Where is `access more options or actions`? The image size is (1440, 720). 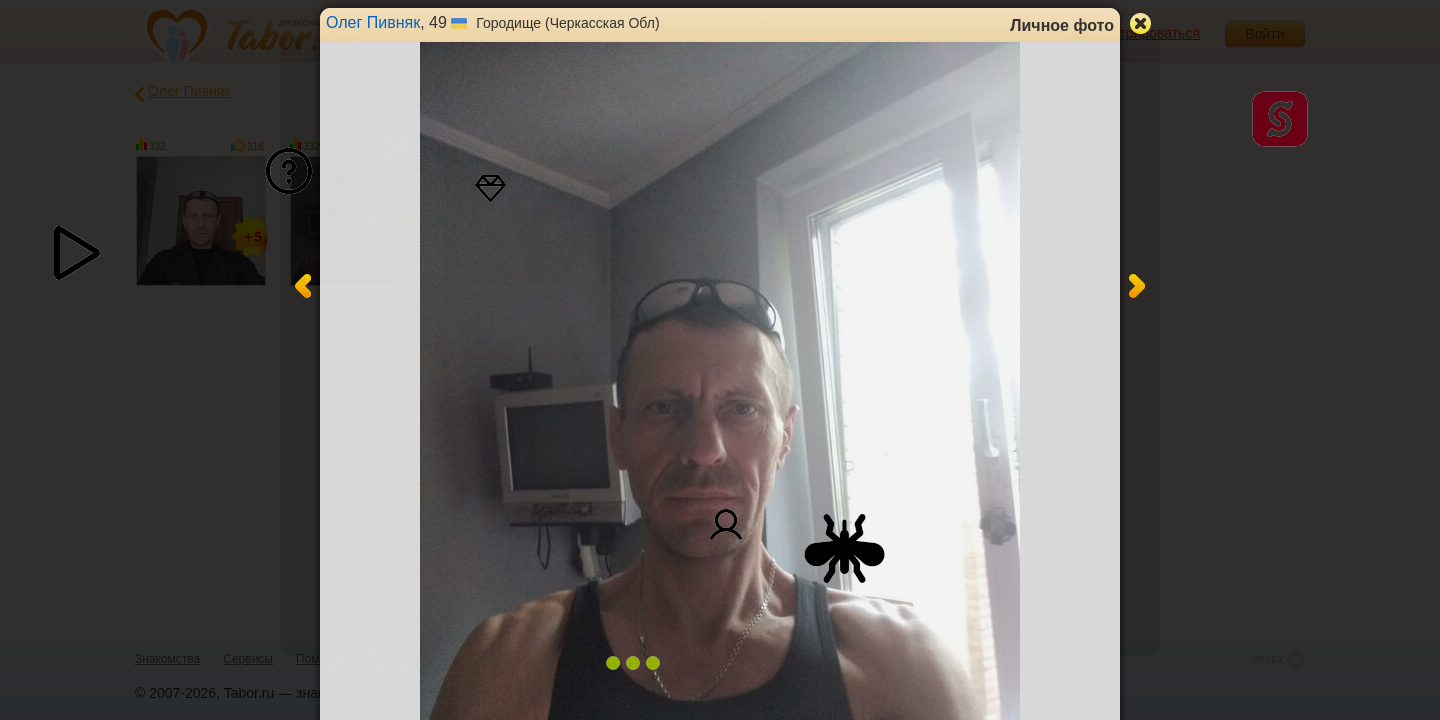 access more options or actions is located at coordinates (633, 663).